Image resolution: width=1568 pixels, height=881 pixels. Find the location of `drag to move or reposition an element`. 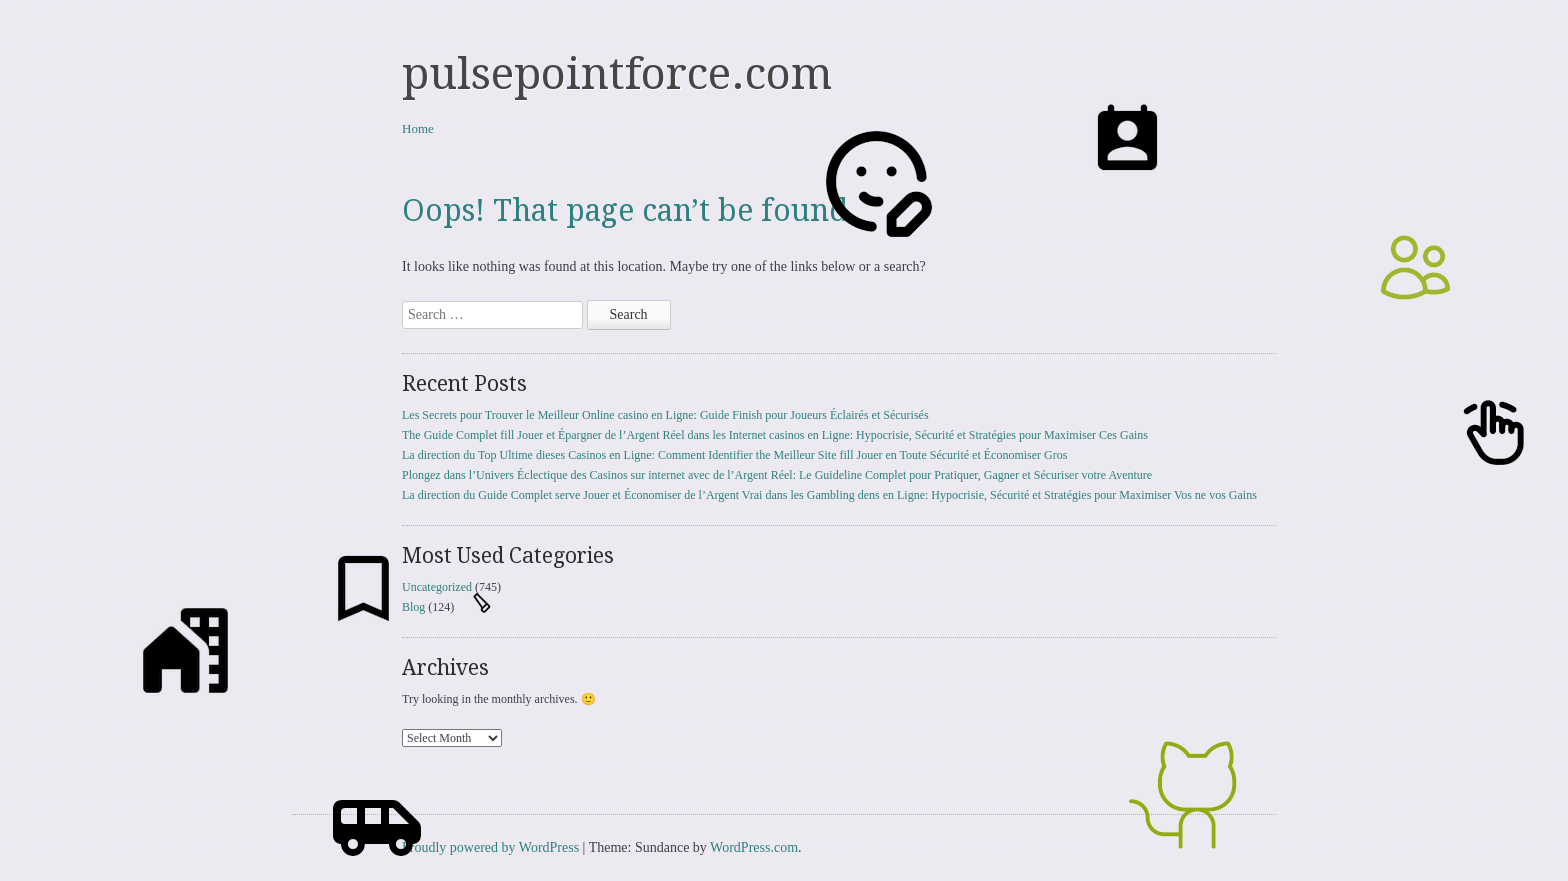

drag to move or reposition an element is located at coordinates (1496, 431).